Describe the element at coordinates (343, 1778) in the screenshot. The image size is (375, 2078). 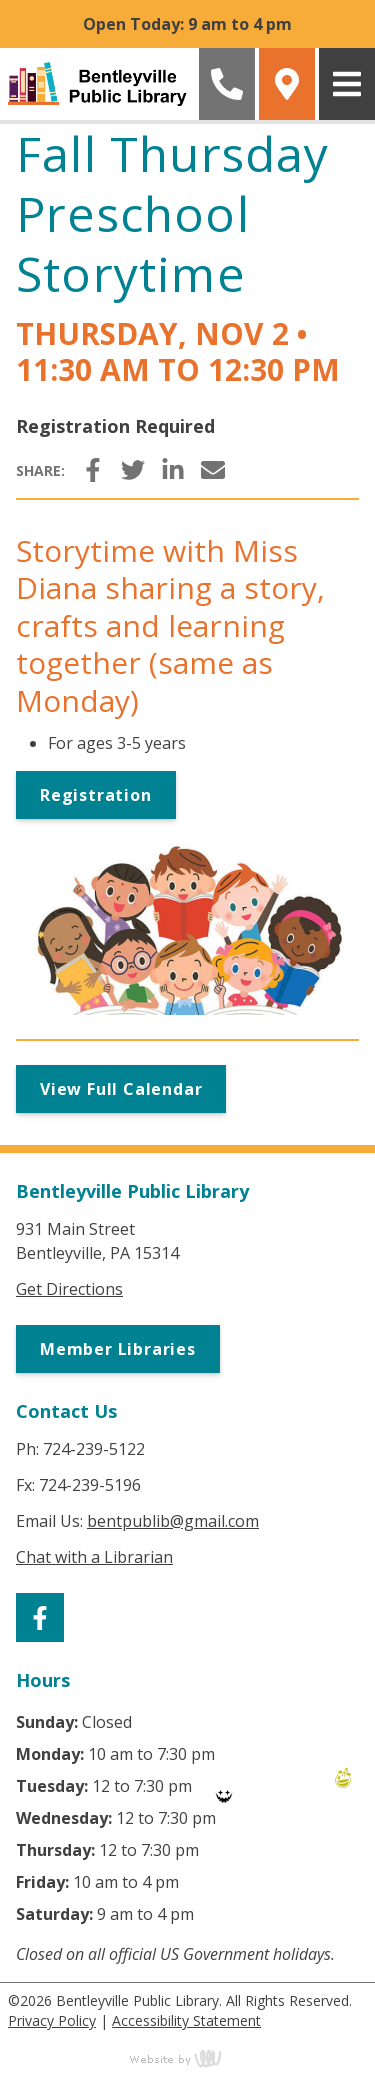
I see `collect nectar or fruit rewards in-game` at that location.